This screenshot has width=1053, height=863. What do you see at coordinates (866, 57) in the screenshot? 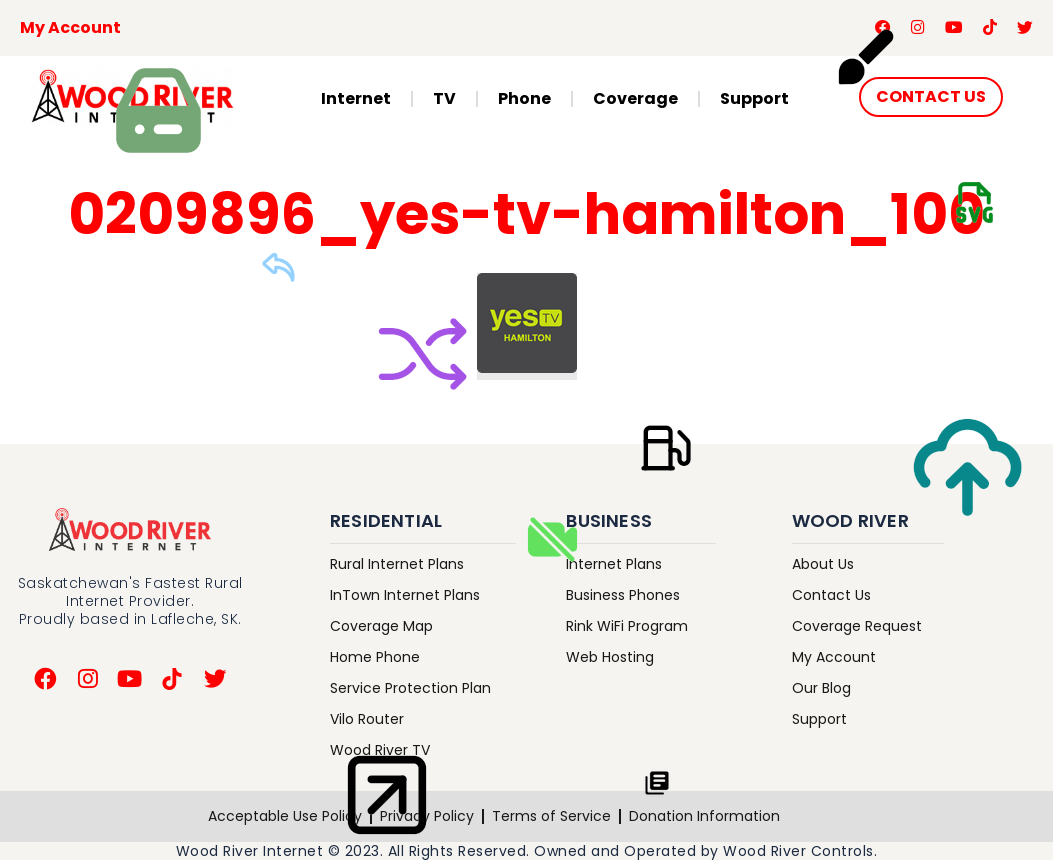
I see `access brush or painting tools` at bounding box center [866, 57].